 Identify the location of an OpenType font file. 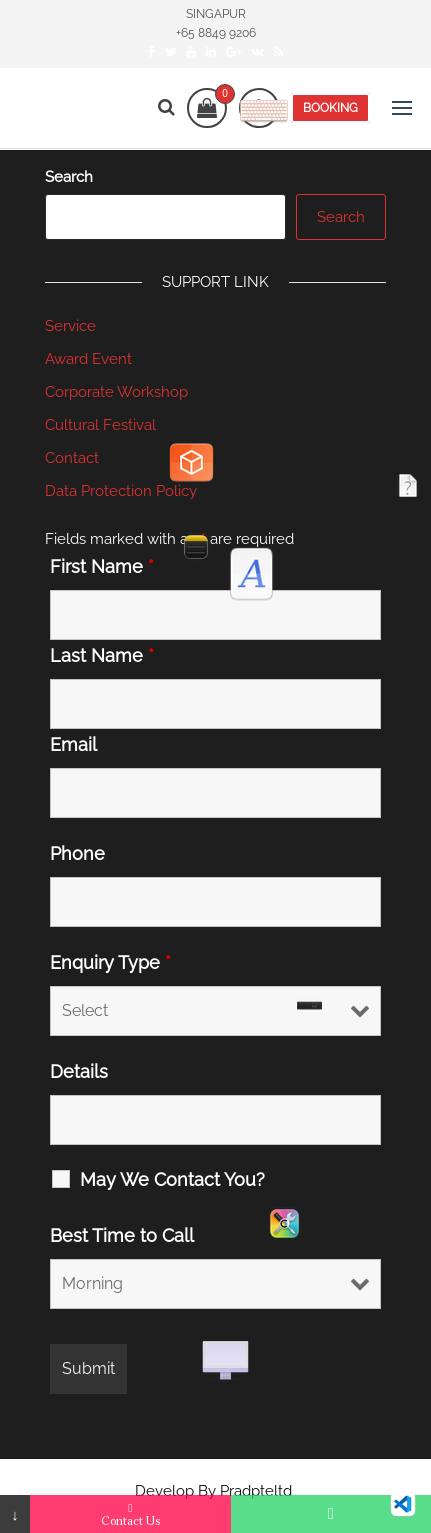
(251, 573).